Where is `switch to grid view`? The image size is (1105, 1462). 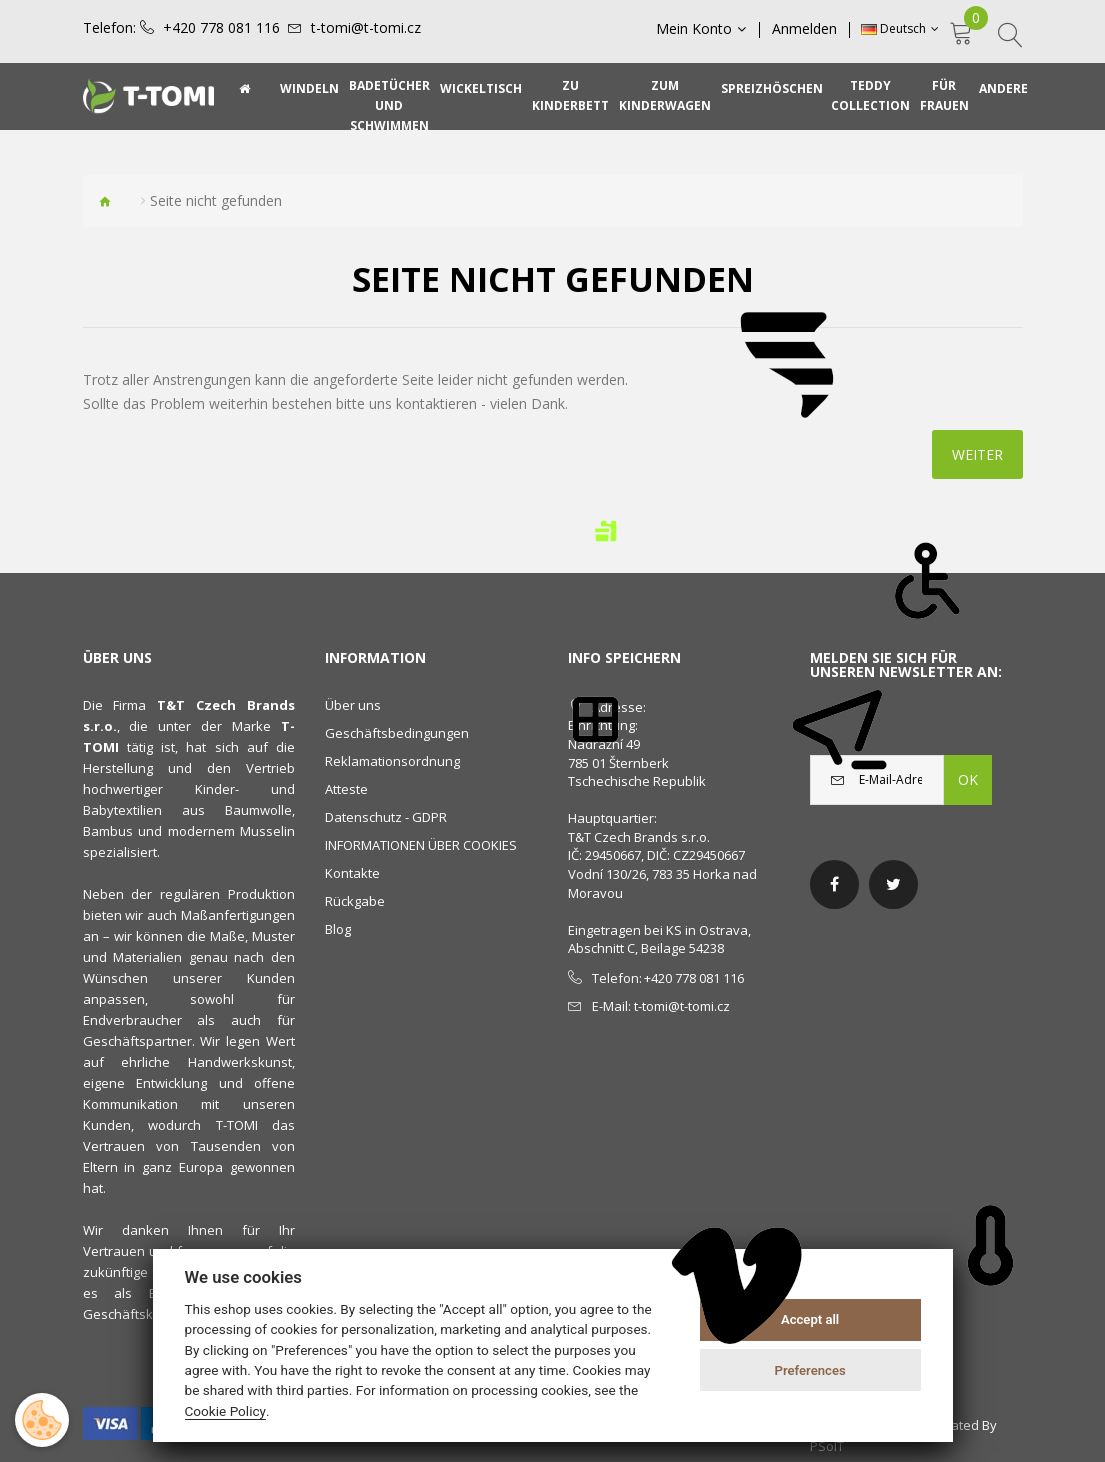
switch to grid view is located at coordinates (595, 719).